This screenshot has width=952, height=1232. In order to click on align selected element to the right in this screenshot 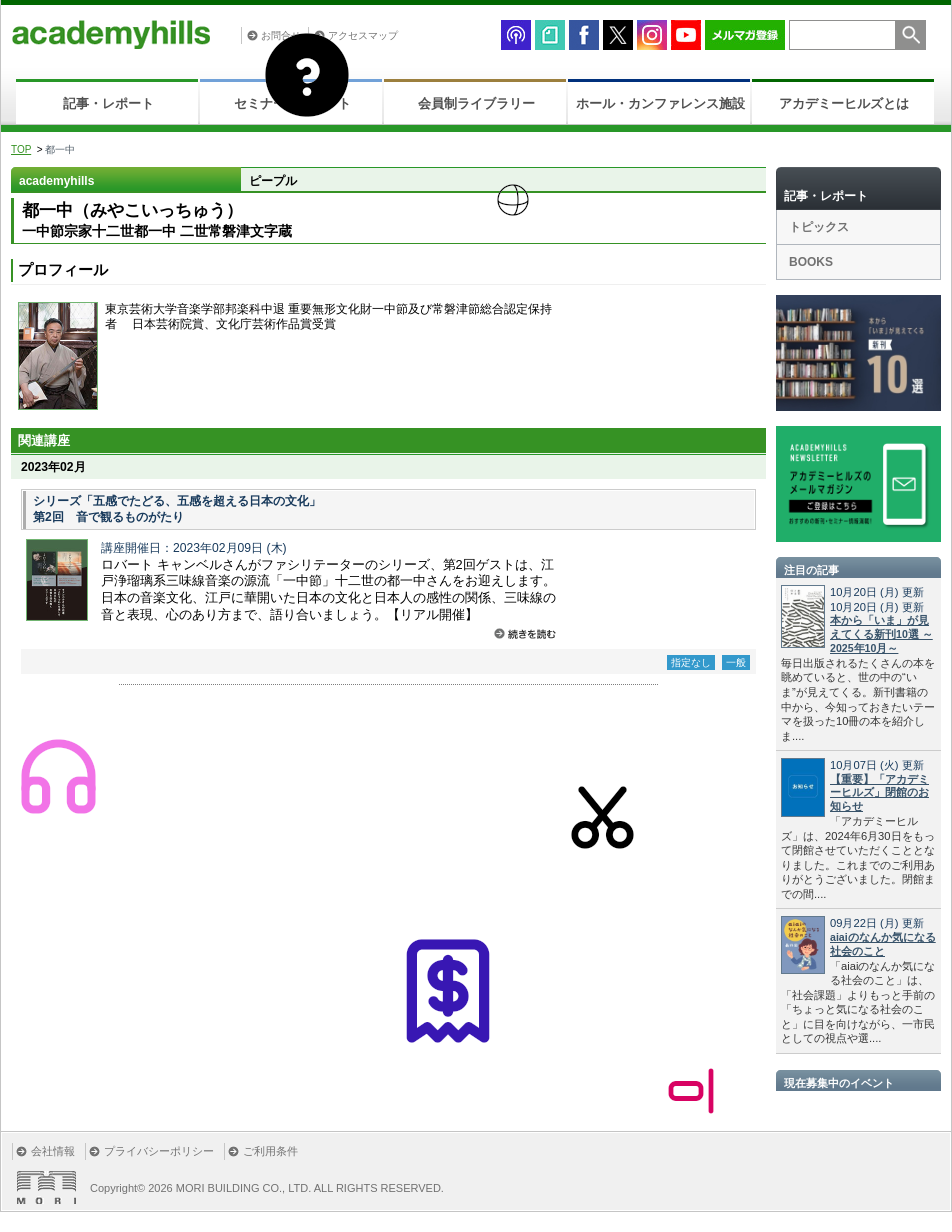, I will do `click(691, 1091)`.